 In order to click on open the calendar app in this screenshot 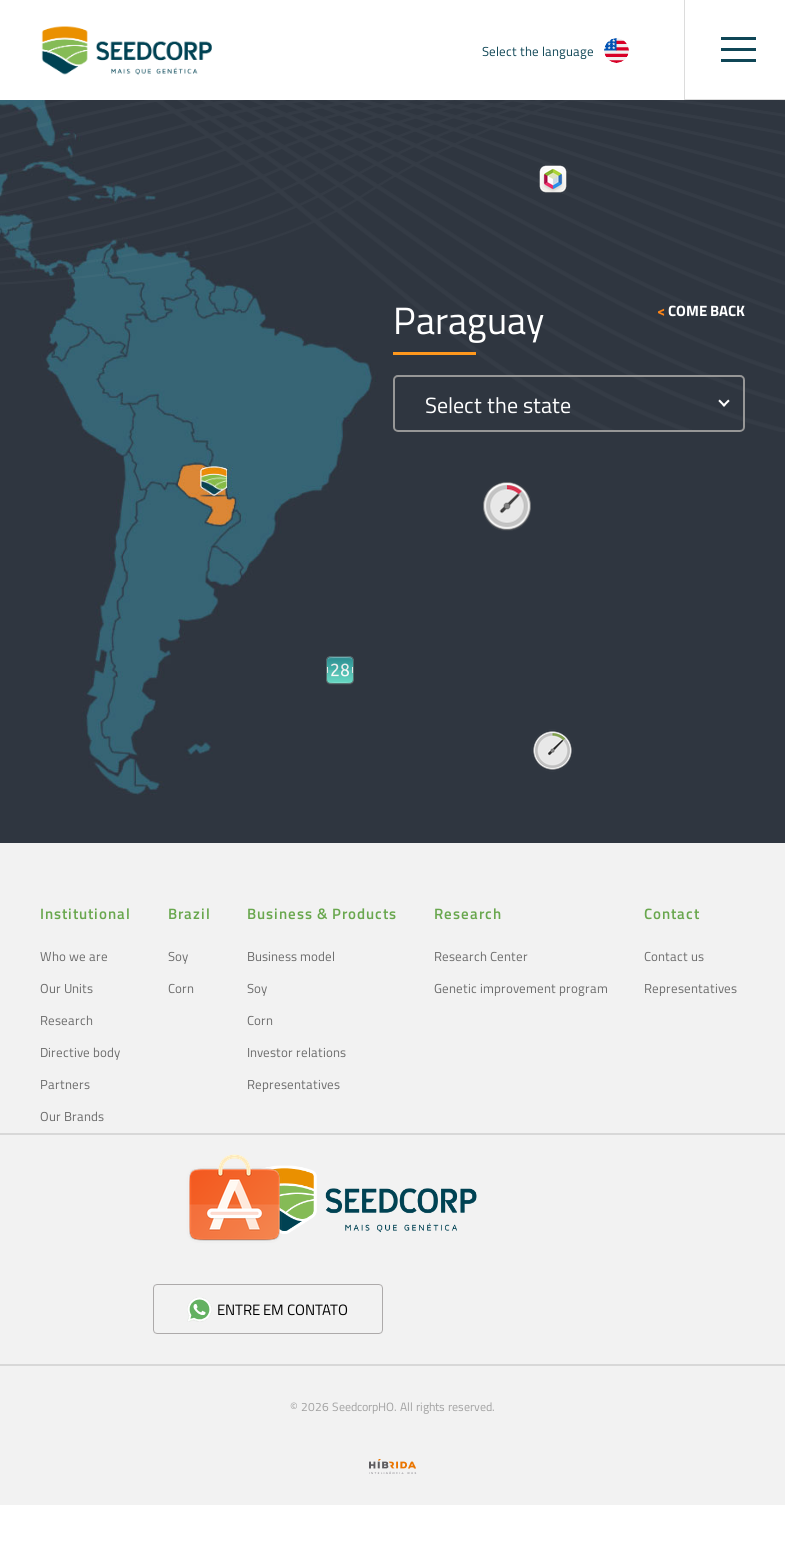, I will do `click(340, 670)`.